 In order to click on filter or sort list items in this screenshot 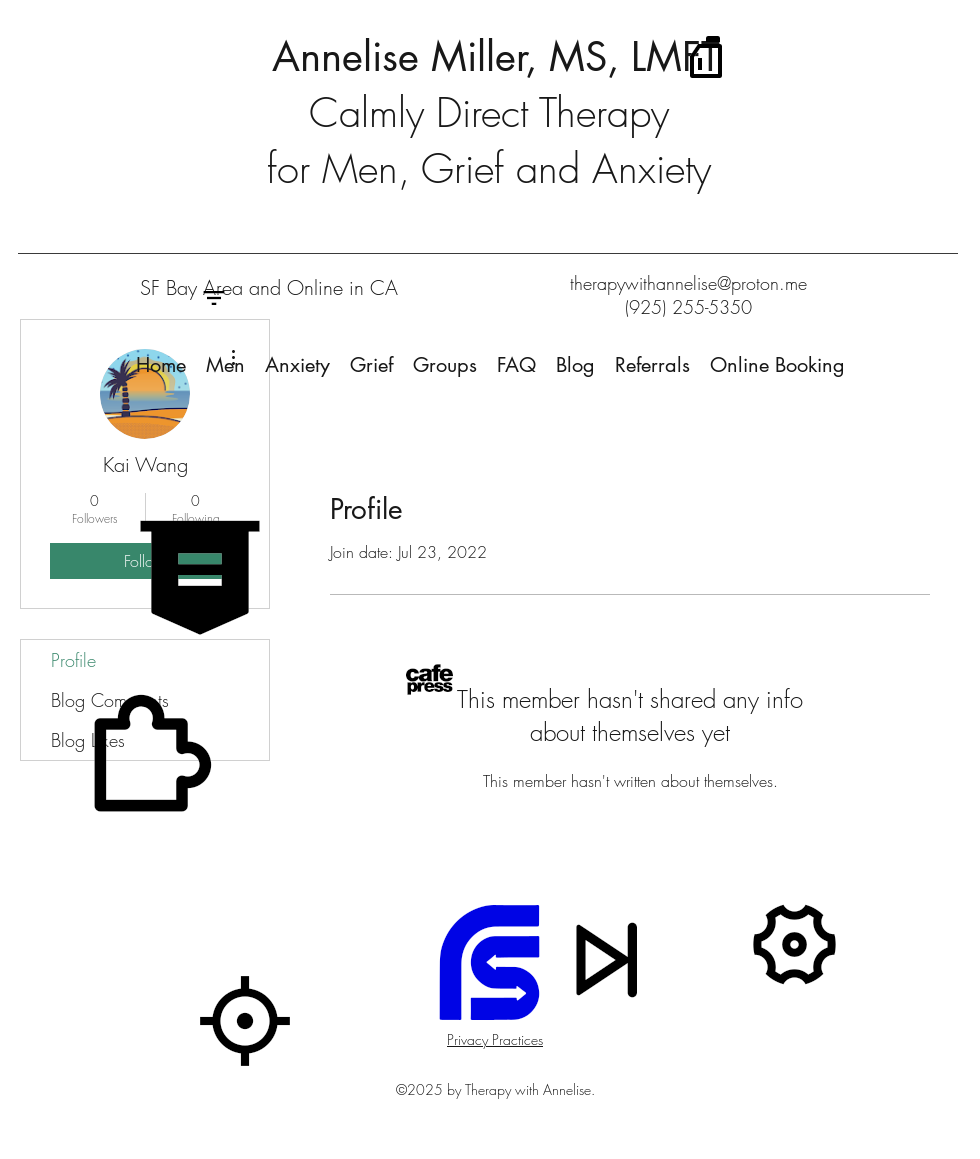, I will do `click(214, 298)`.